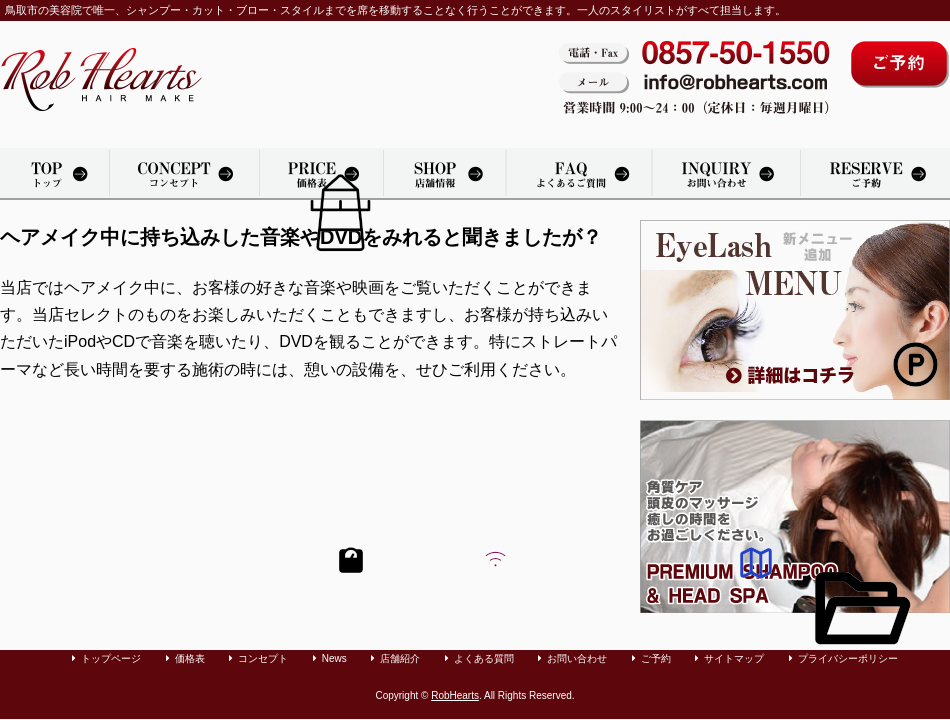  What do you see at coordinates (915, 364) in the screenshot?
I see `find nearby parking locations` at bounding box center [915, 364].